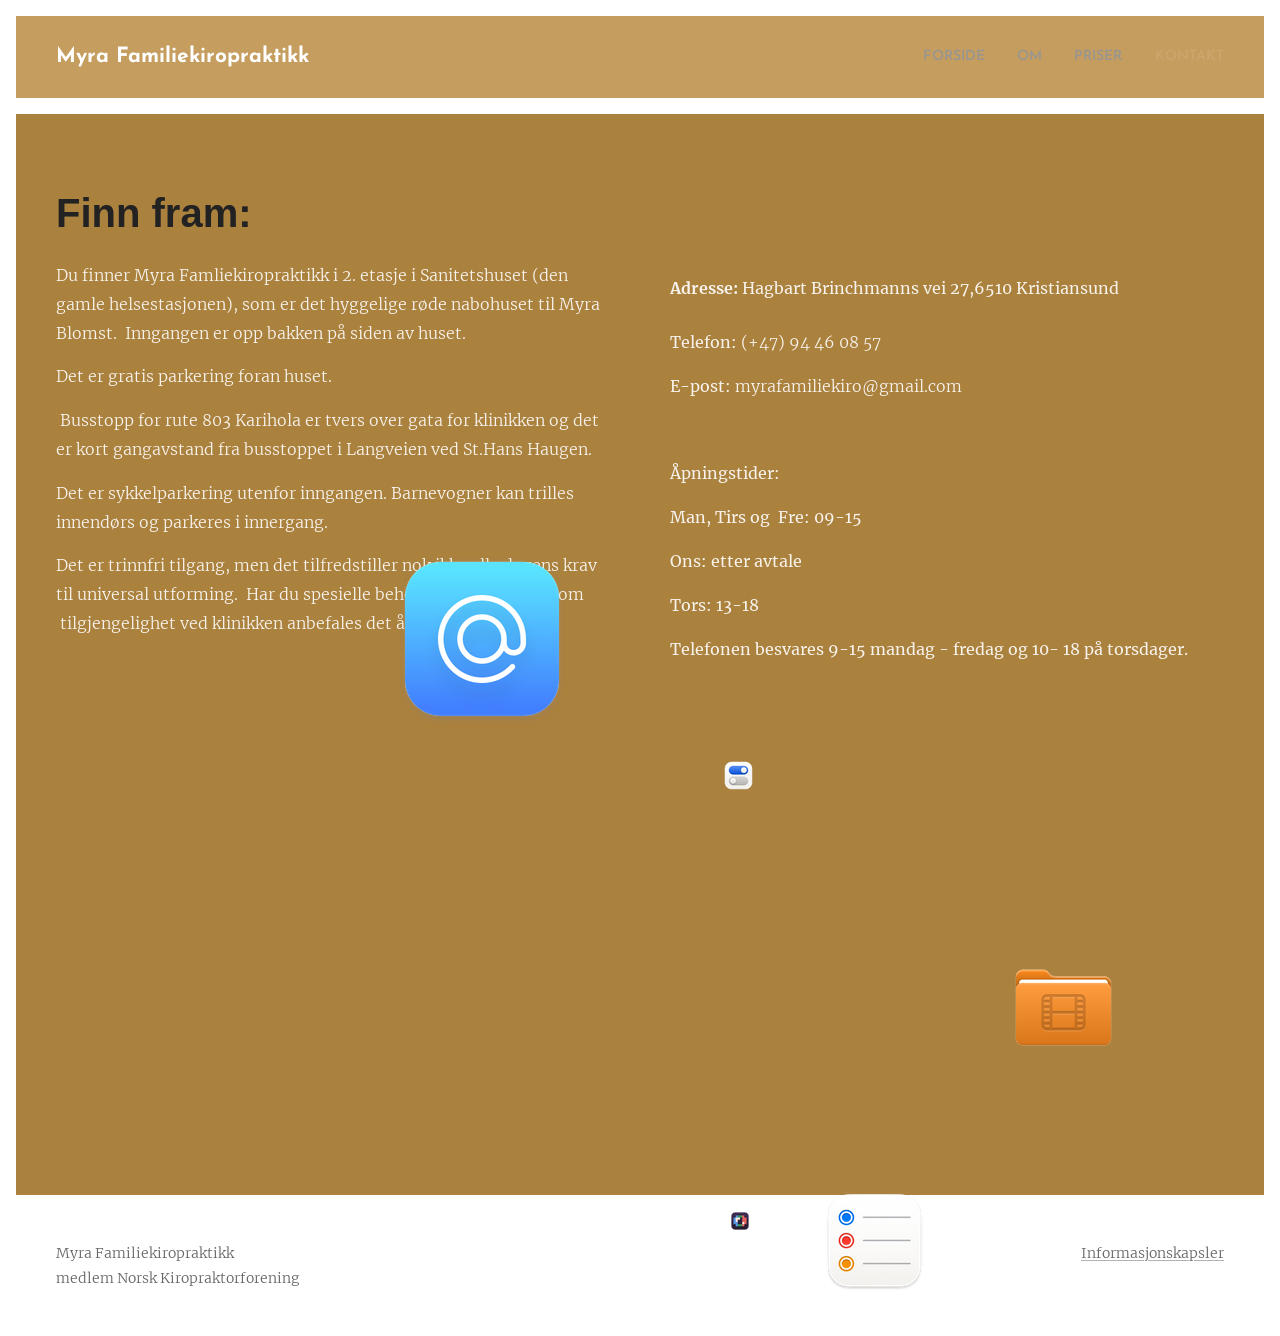  I want to click on open your videos folder, so click(1063, 1007).